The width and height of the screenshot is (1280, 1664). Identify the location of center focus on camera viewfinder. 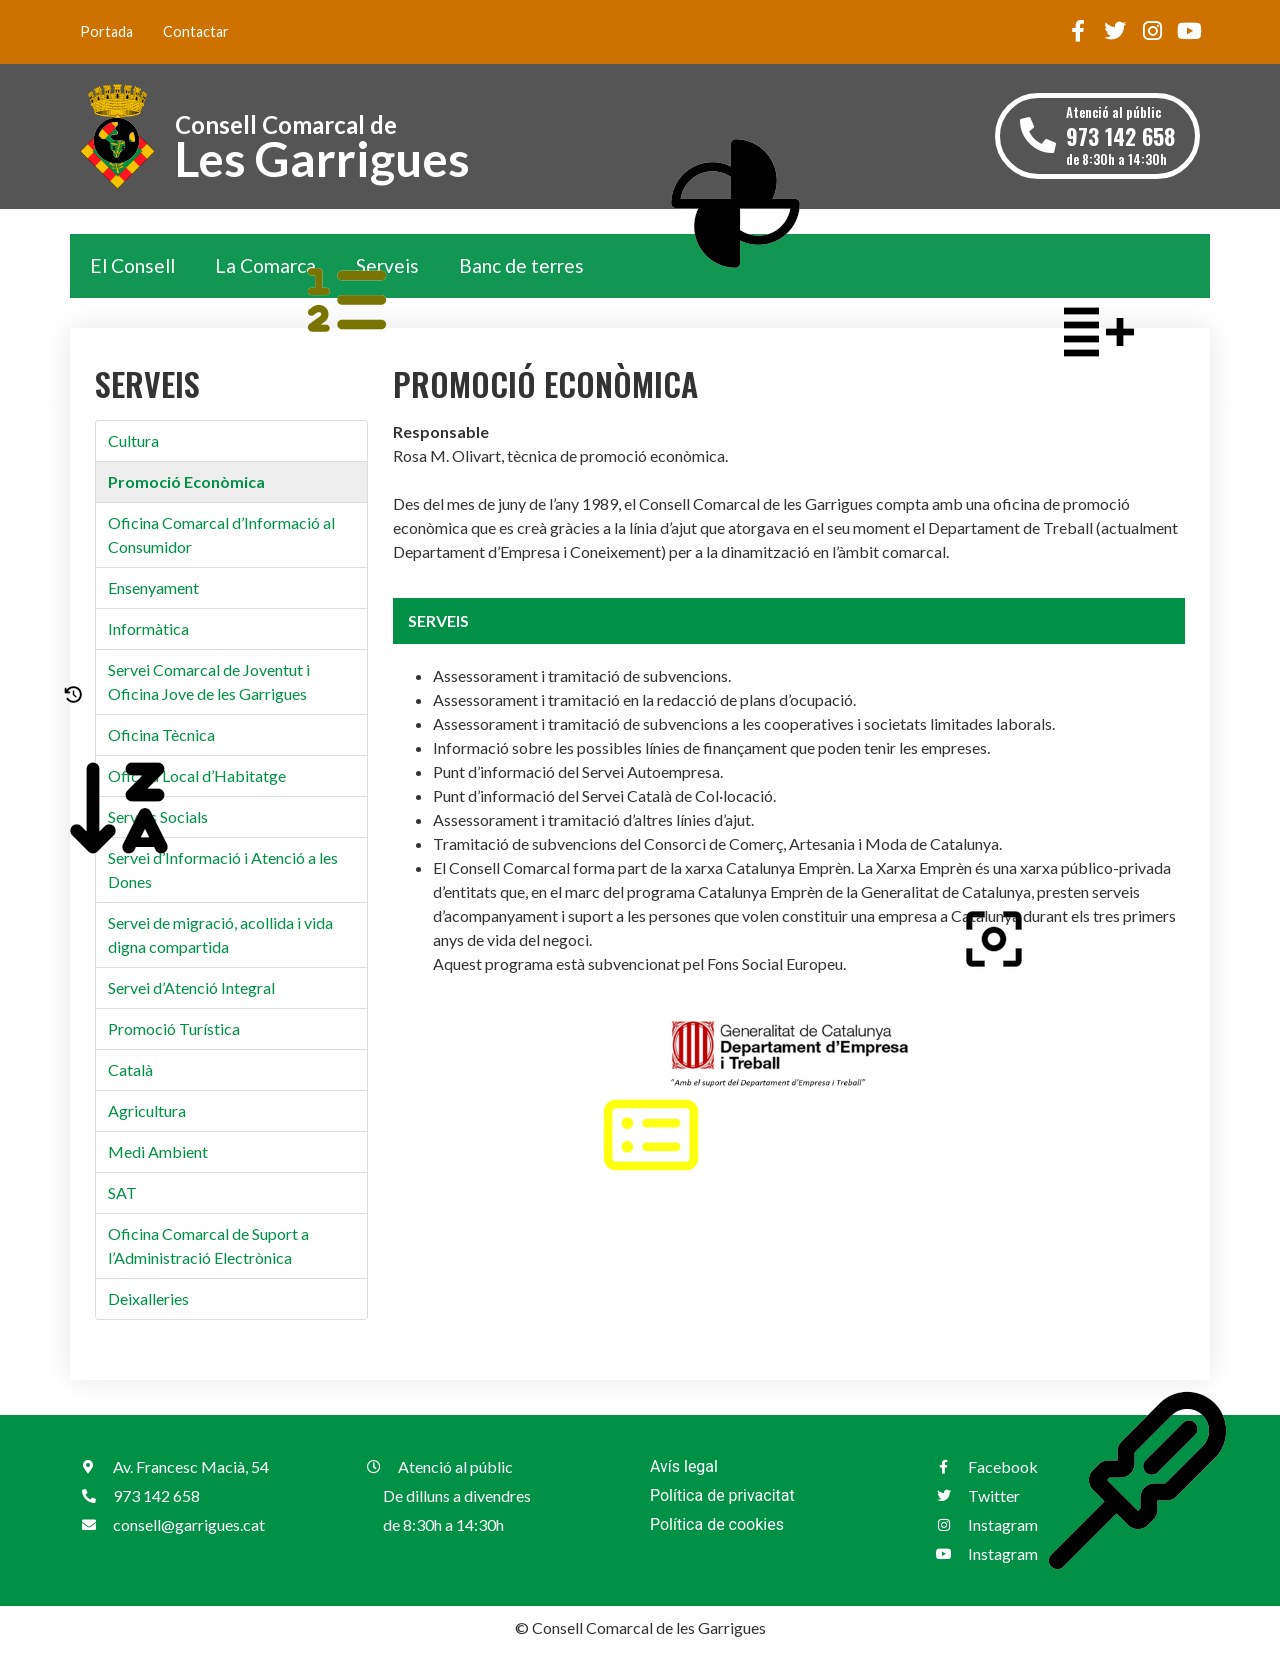
(994, 939).